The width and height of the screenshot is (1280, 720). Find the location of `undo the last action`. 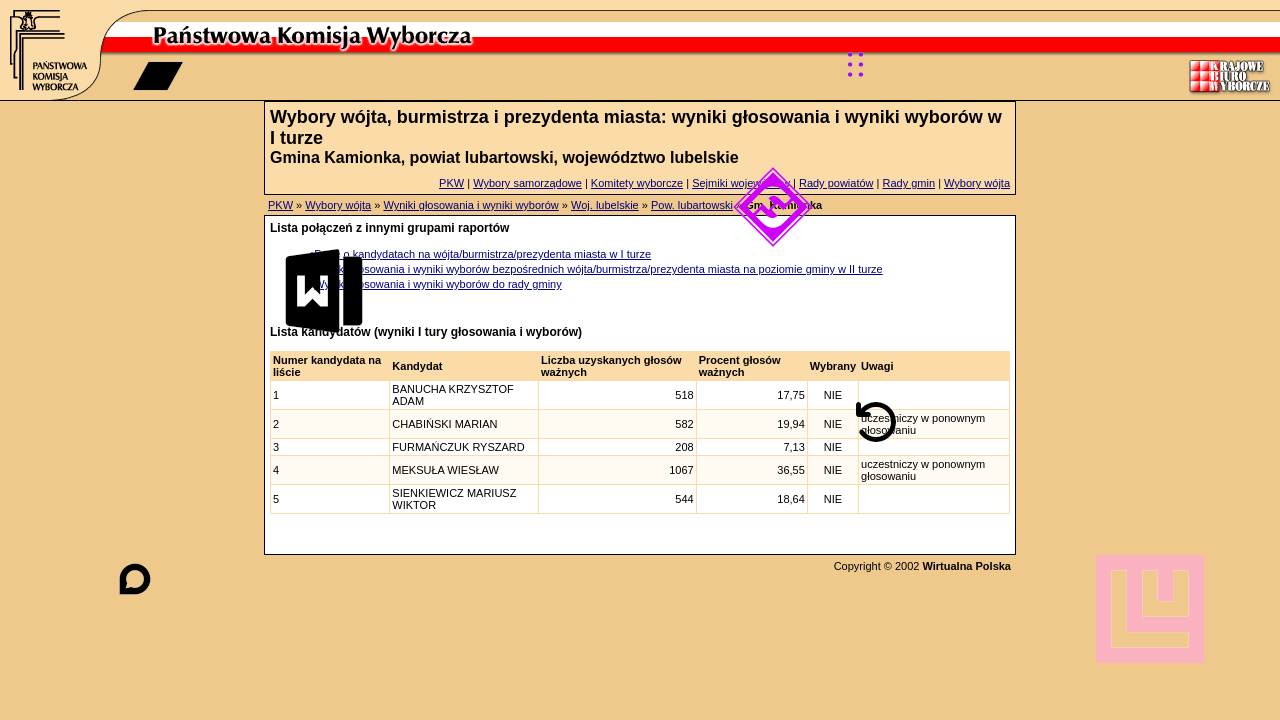

undo the last action is located at coordinates (876, 422).